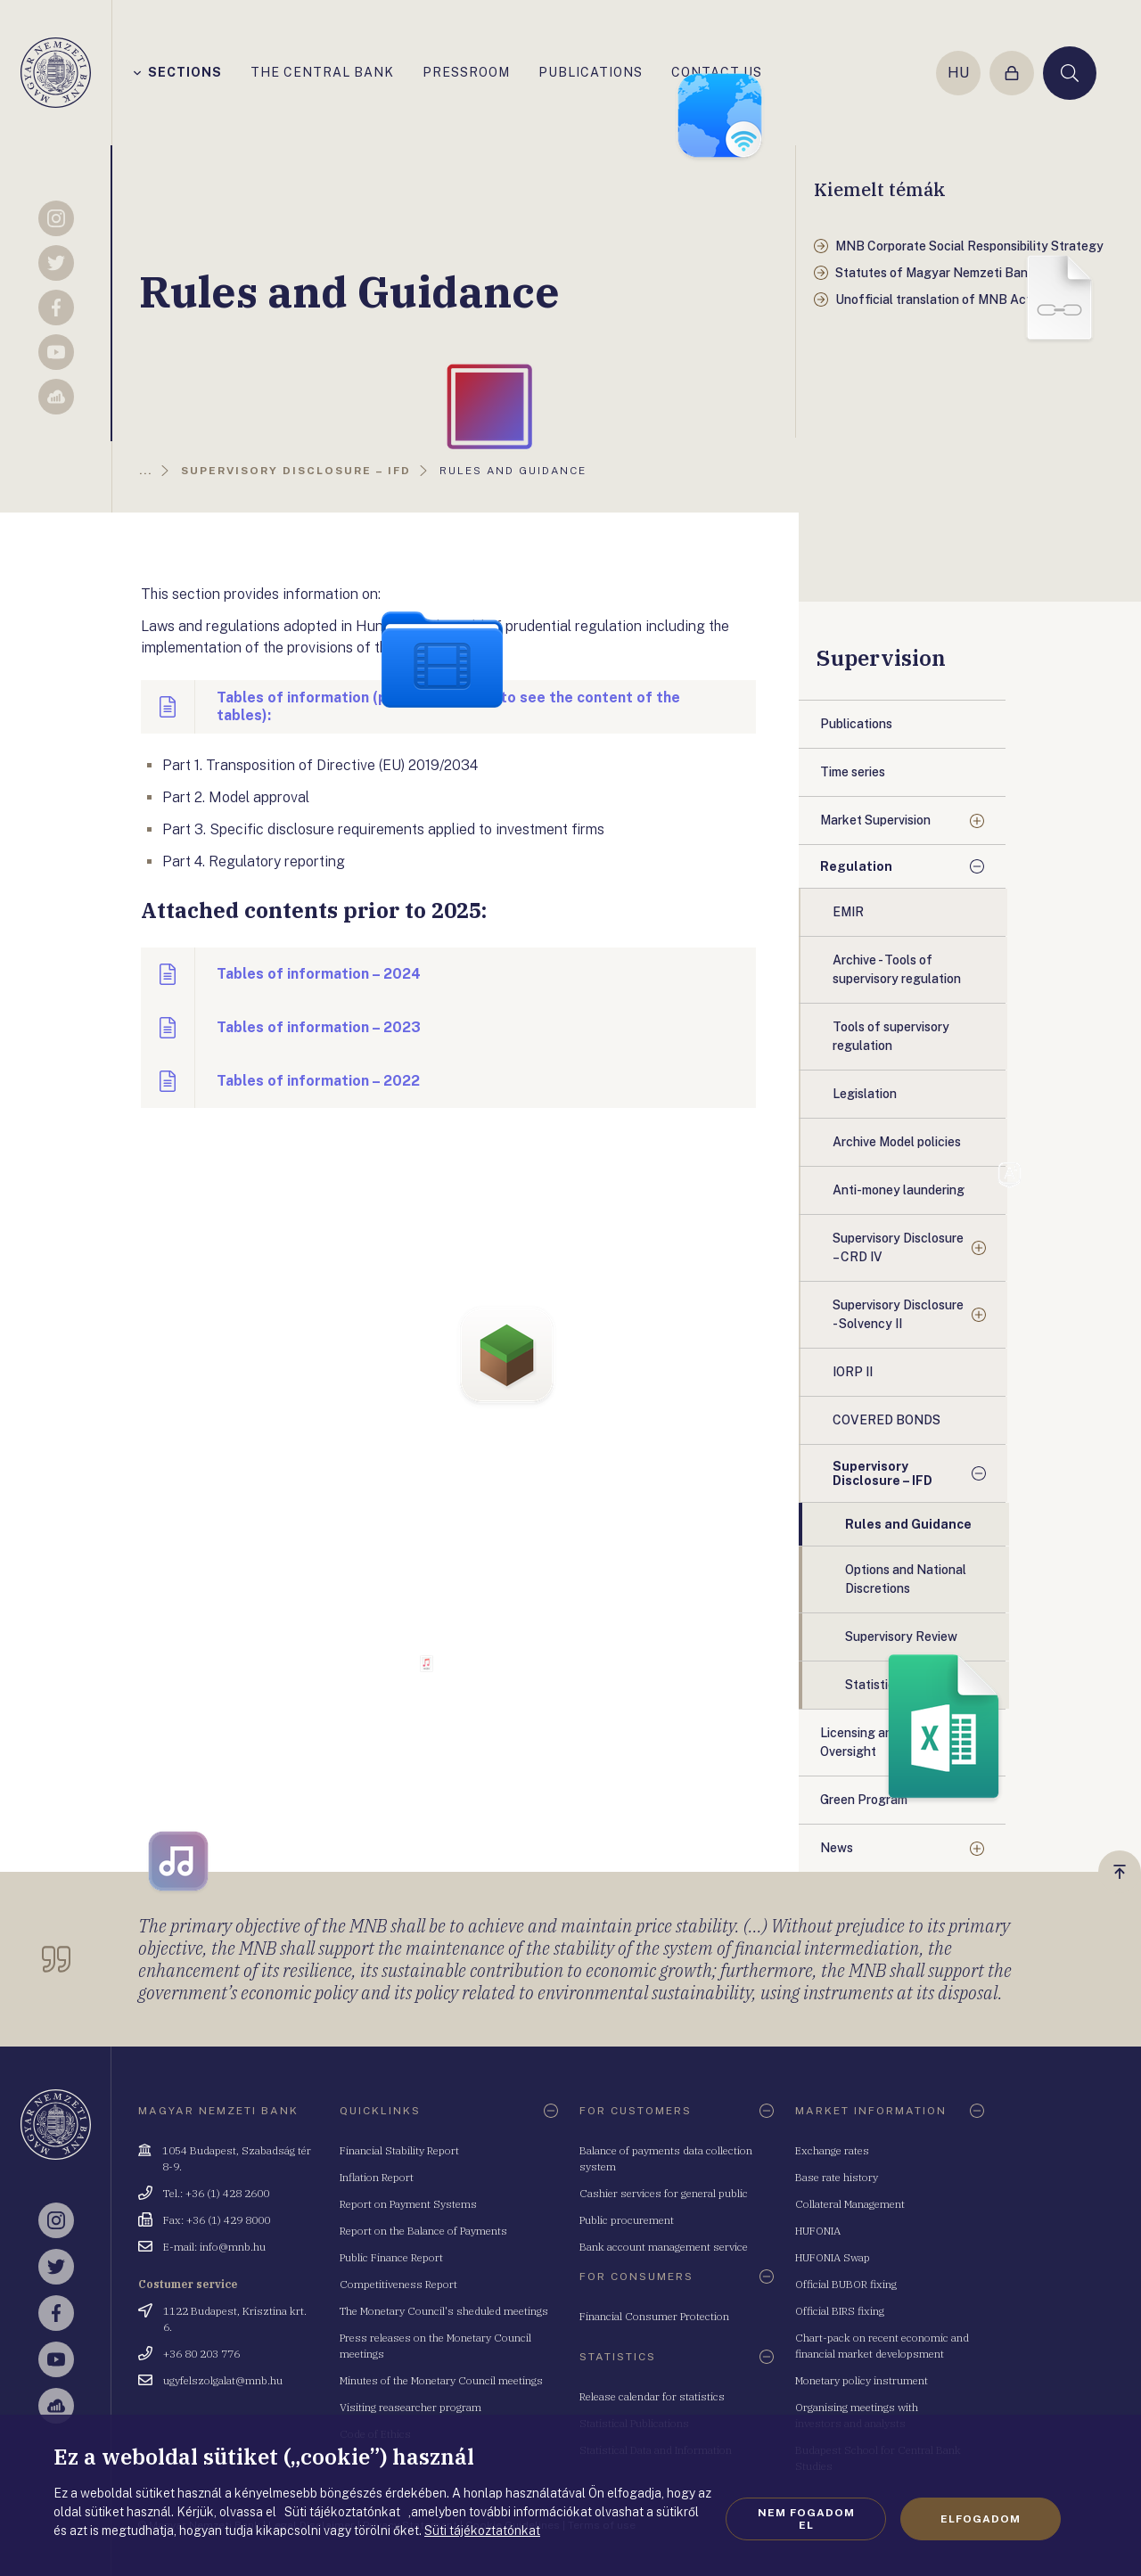 Image resolution: width=1141 pixels, height=2576 pixels. What do you see at coordinates (1059, 299) in the screenshot?
I see `a windows shortcut file (.lnk)` at bounding box center [1059, 299].